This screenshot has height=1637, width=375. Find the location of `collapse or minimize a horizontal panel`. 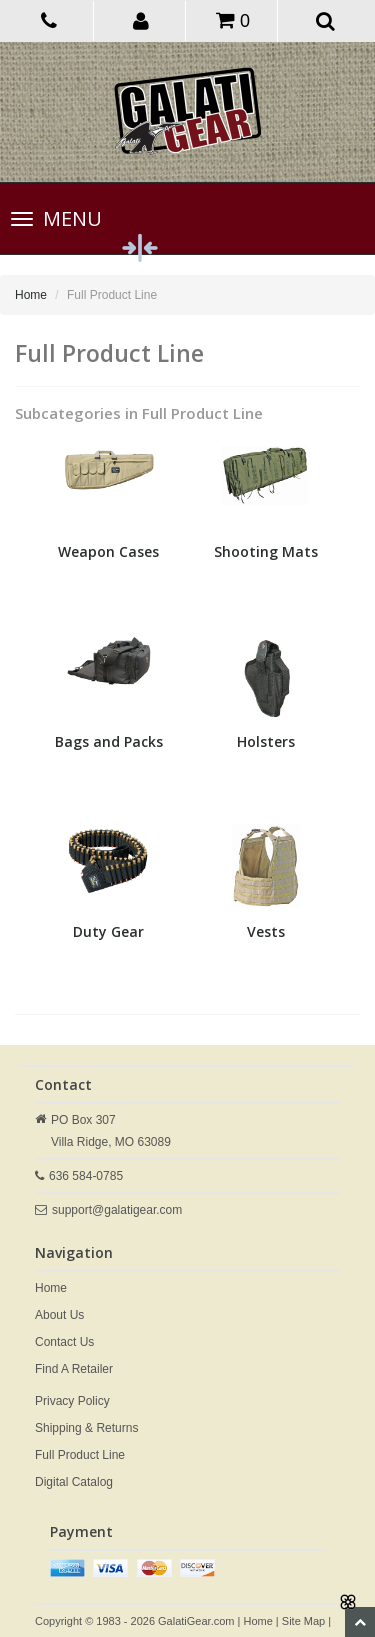

collapse or minimize a horizontal panel is located at coordinates (140, 248).